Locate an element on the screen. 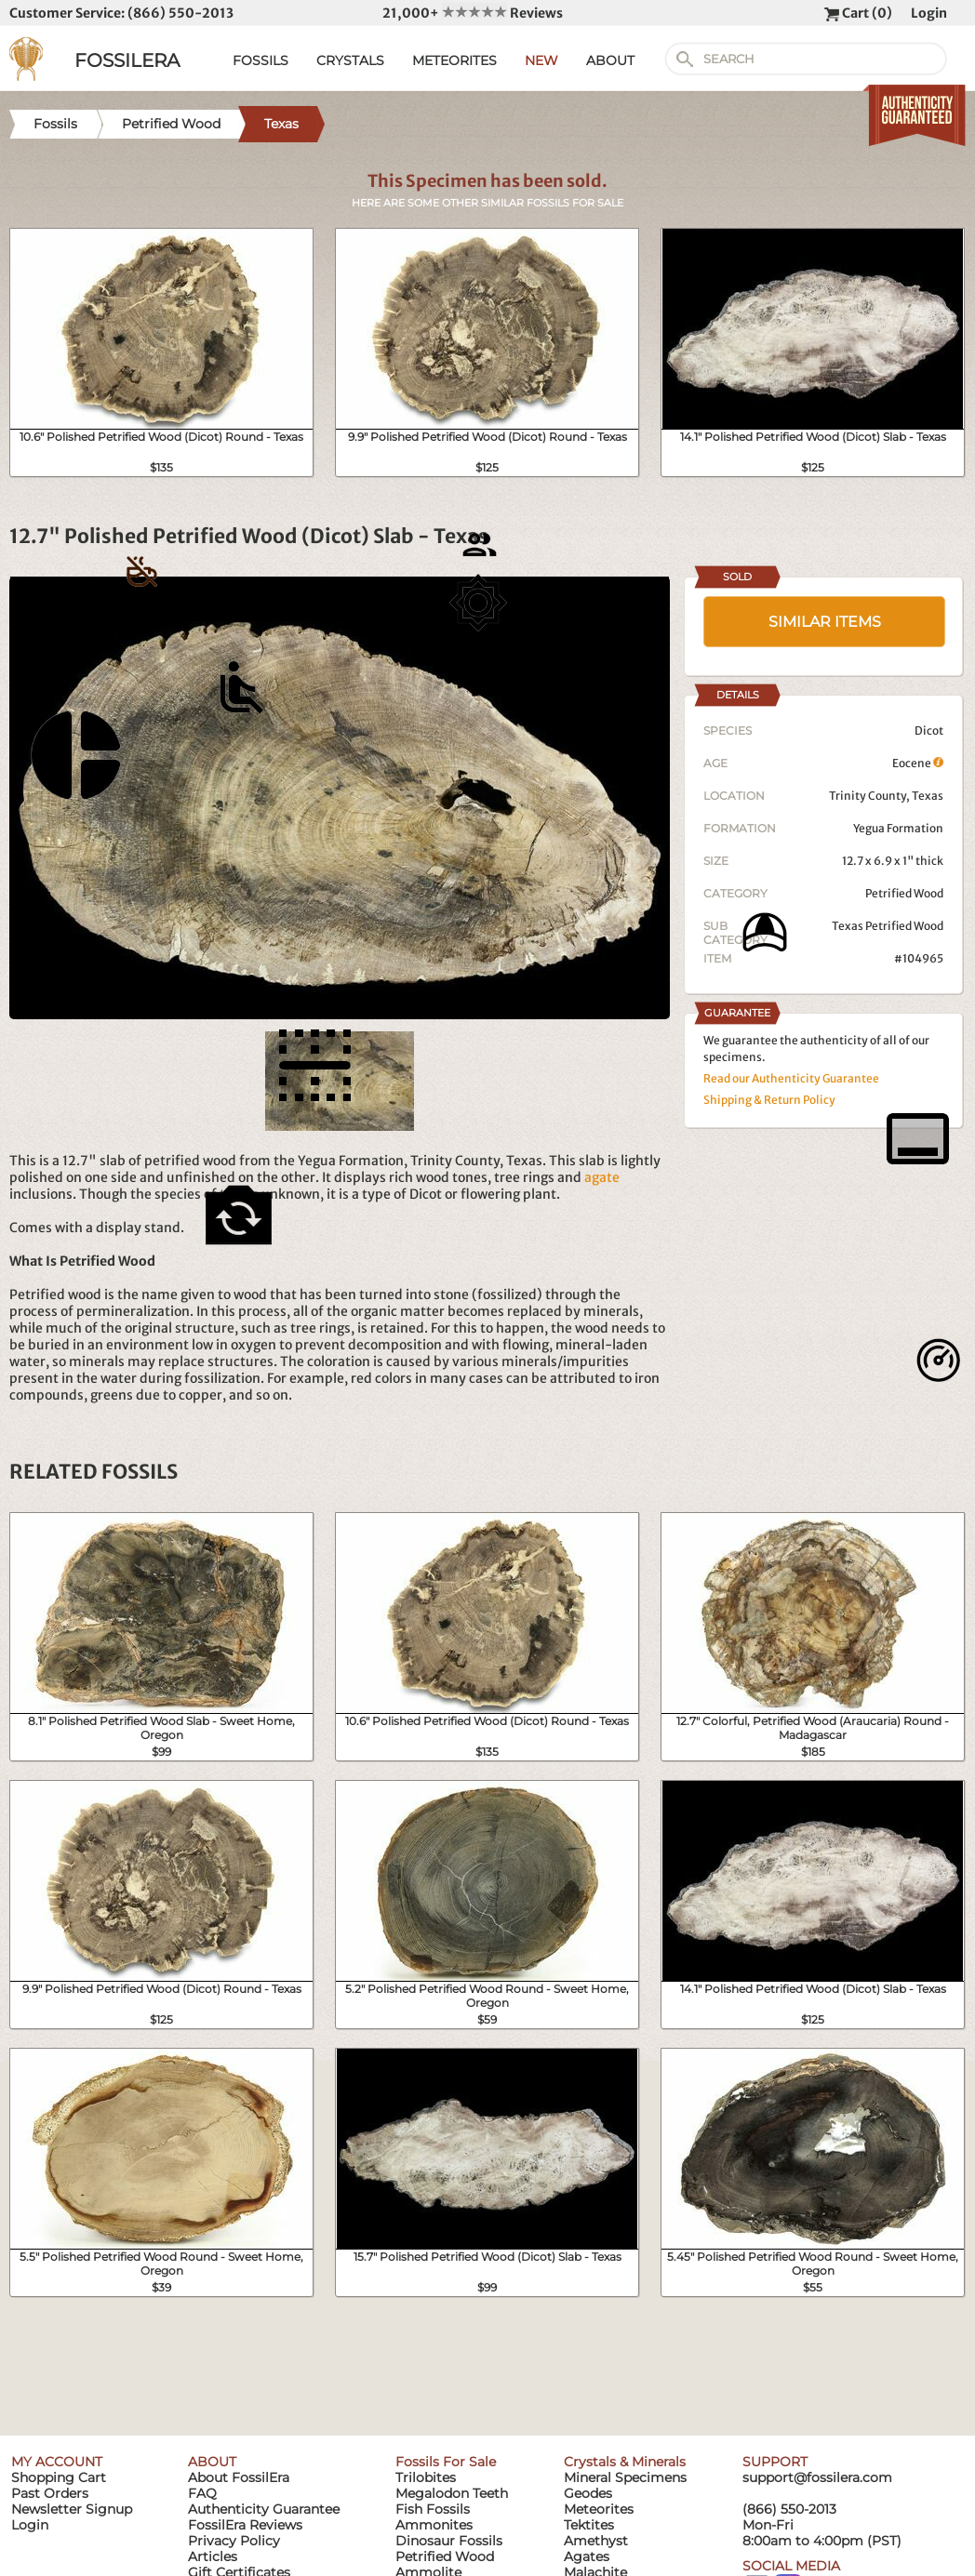  switch between front and rear camera is located at coordinates (238, 1215).